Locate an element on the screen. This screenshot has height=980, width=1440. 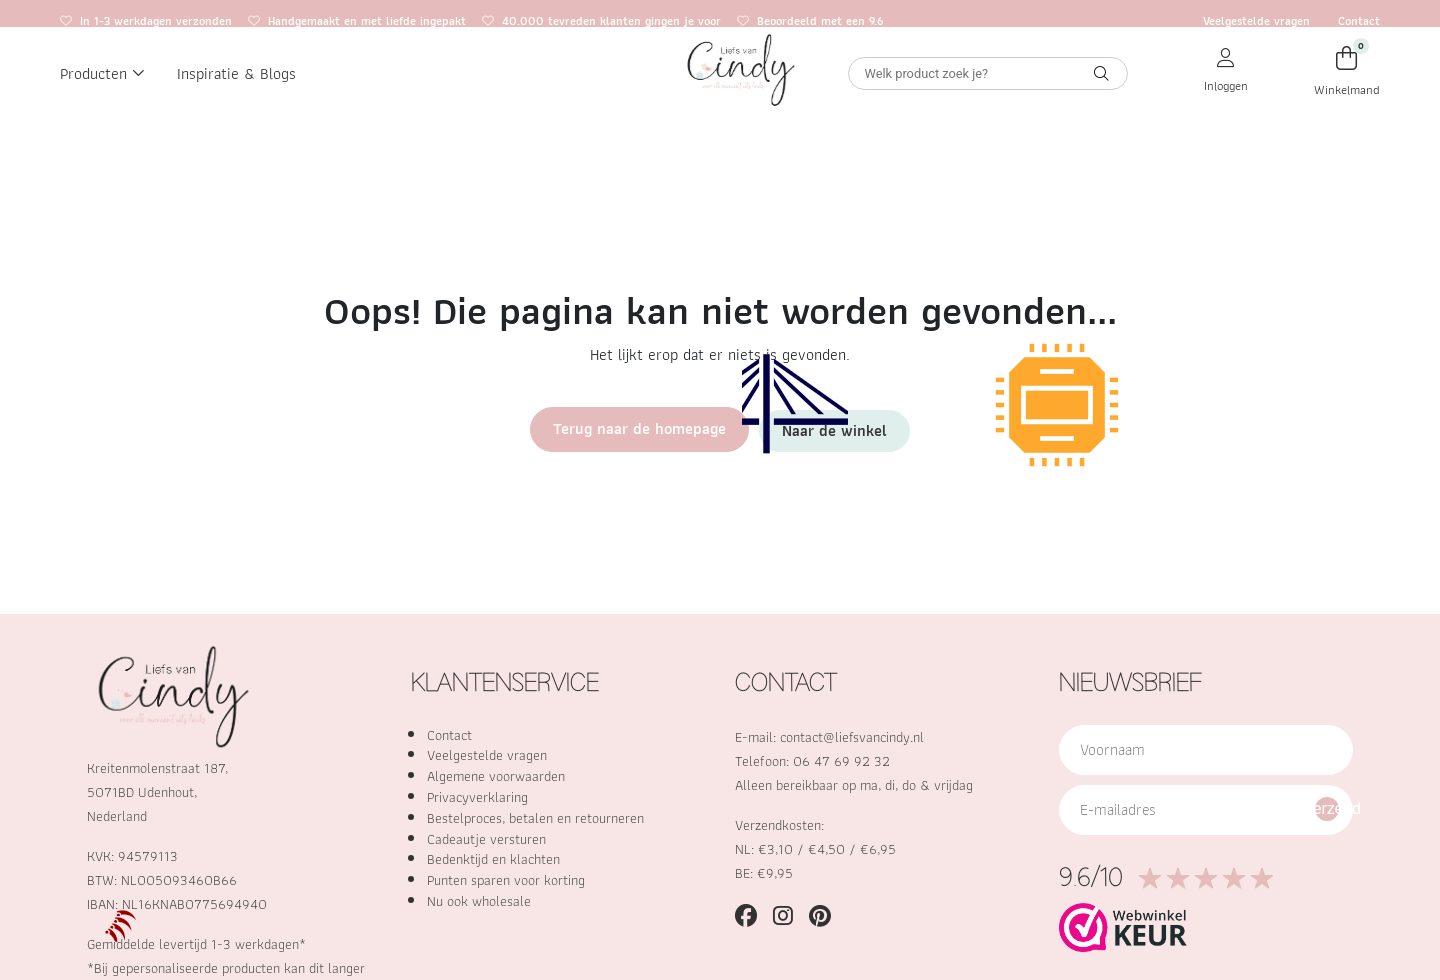
view bridge or infrastructure locations is located at coordinates (795, 402).